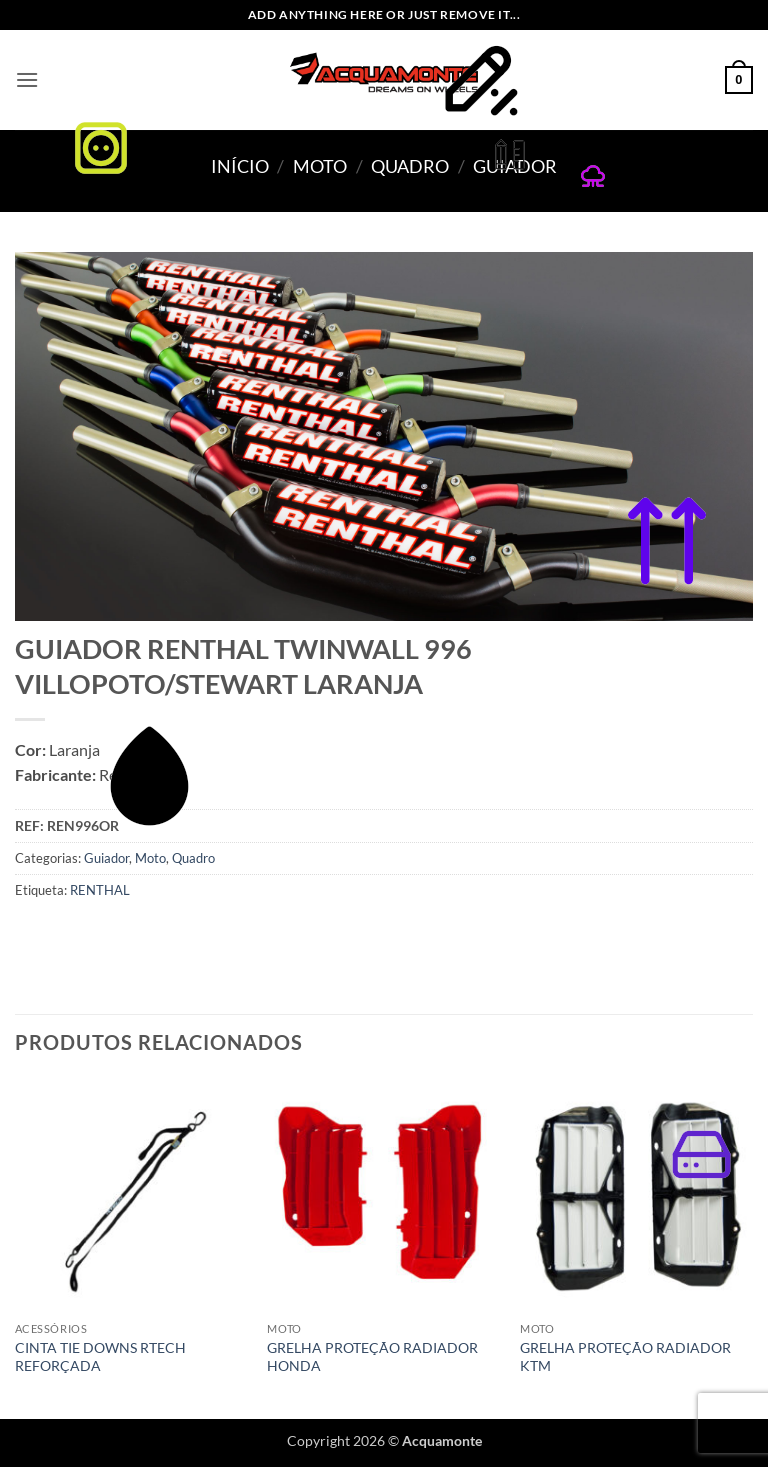 The image size is (768, 1467). What do you see at coordinates (667, 541) in the screenshot?
I see `sort items in ascending order` at bounding box center [667, 541].